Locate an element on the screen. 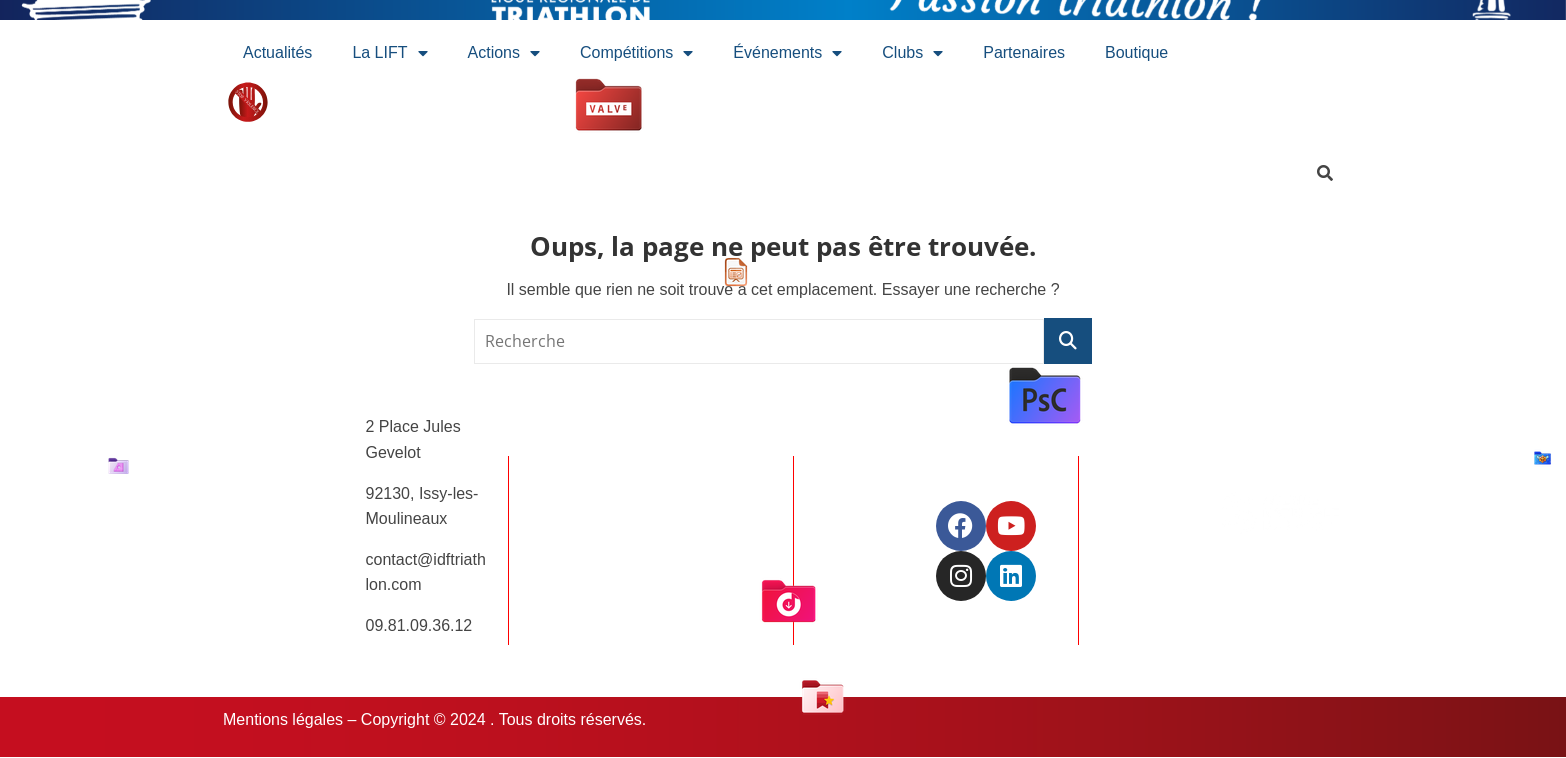 The height and width of the screenshot is (758, 1566). open brawl stars game files folder is located at coordinates (1542, 458).